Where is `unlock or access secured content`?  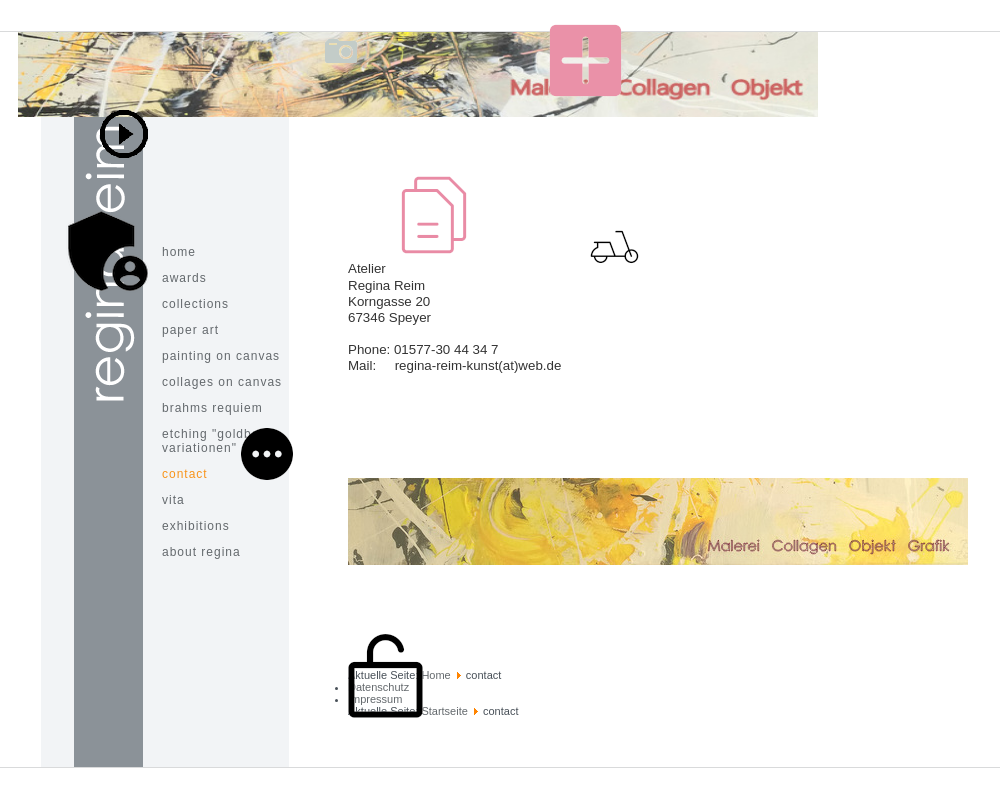
unlock or access secured content is located at coordinates (385, 680).